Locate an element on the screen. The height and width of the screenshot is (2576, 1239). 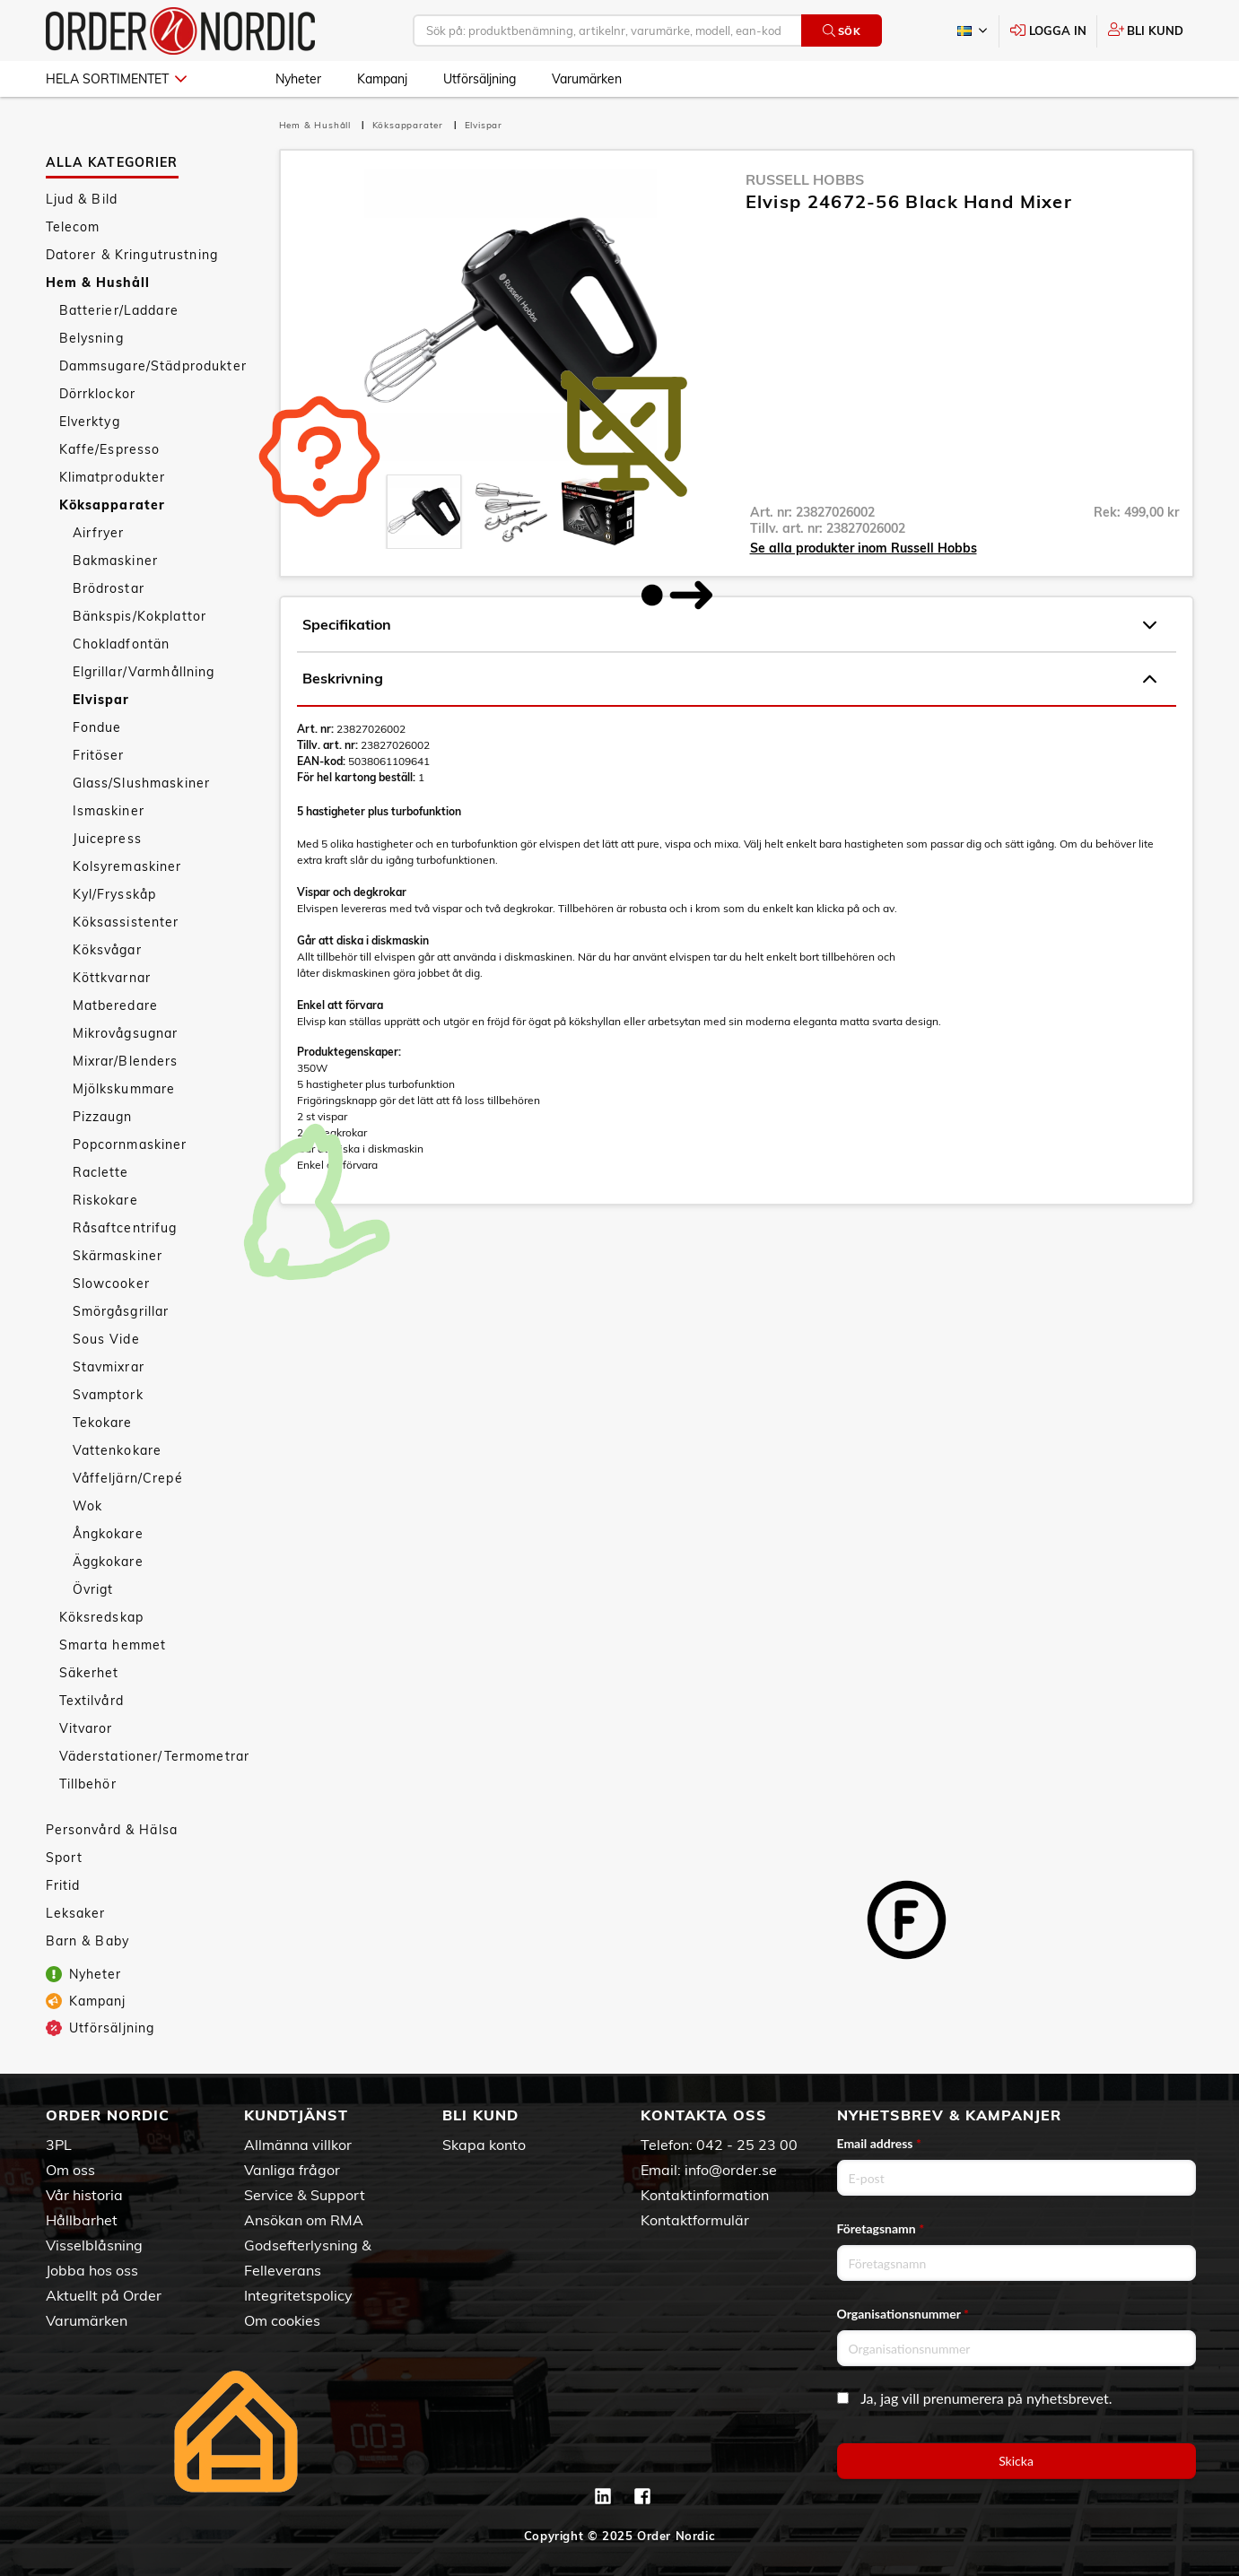
open google home app is located at coordinates (236, 2431).